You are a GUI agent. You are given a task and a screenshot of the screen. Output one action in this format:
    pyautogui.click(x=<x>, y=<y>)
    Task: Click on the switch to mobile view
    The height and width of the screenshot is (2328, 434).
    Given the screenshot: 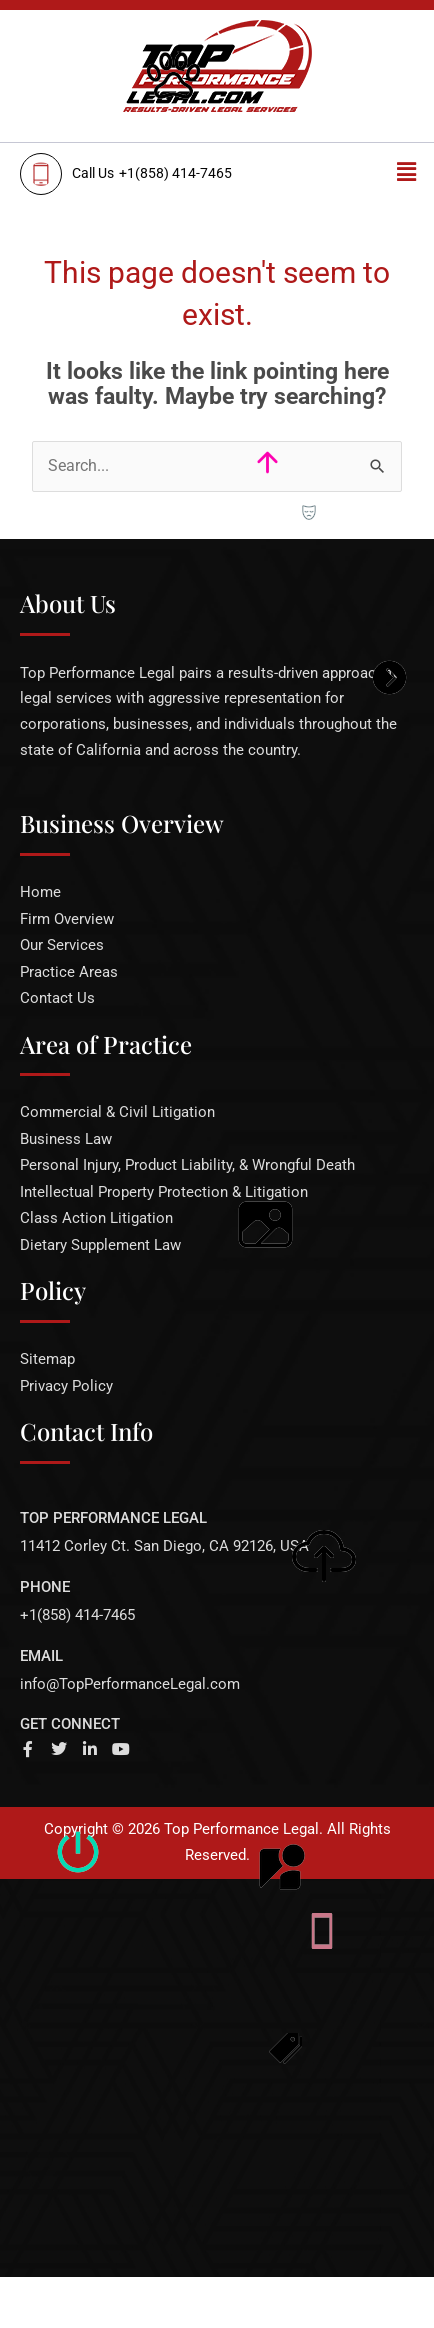 What is the action you would take?
    pyautogui.click(x=322, y=1931)
    